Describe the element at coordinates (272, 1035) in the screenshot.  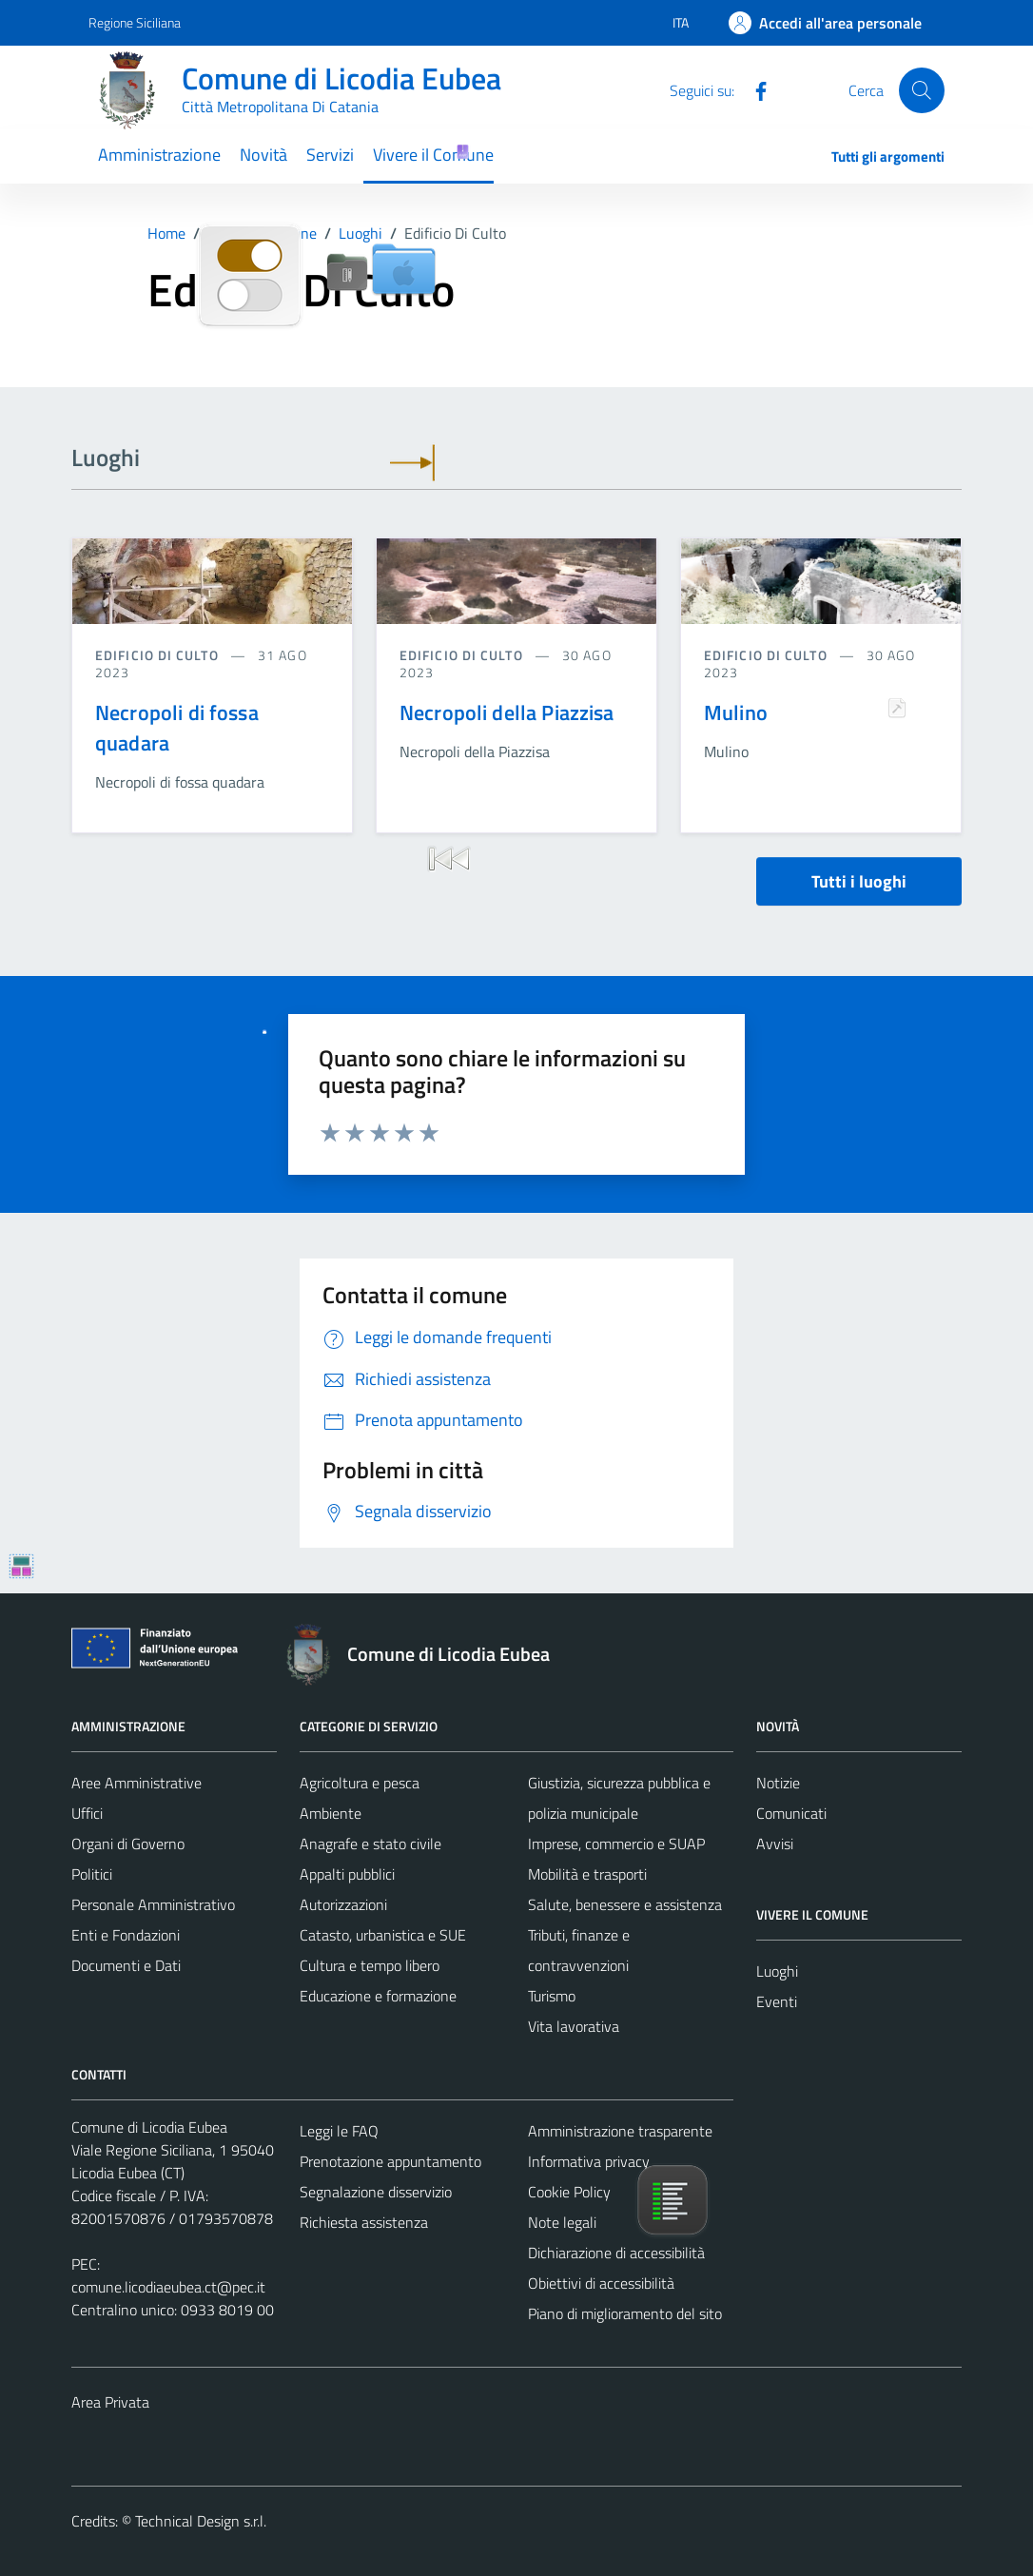
I see `manage saved passwords and login credentials` at that location.